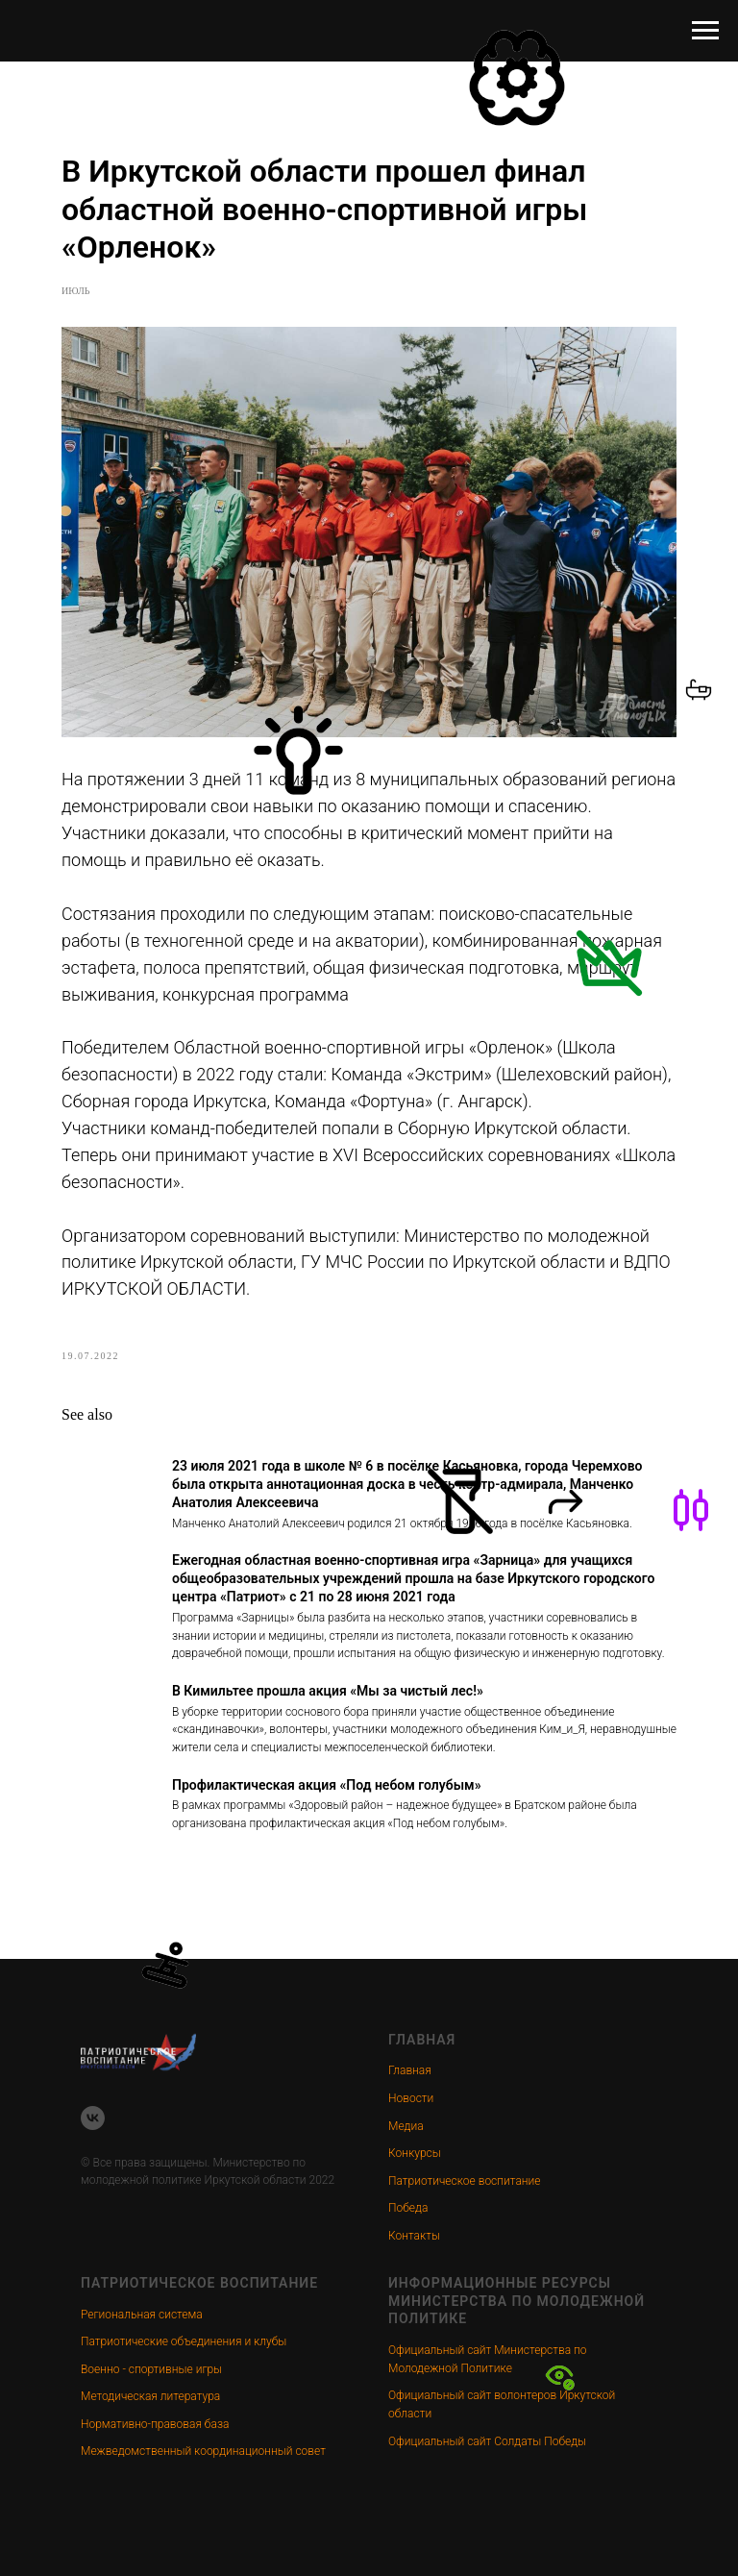  I want to click on distribute objects evenly with equal horizontal spacing, so click(691, 1510).